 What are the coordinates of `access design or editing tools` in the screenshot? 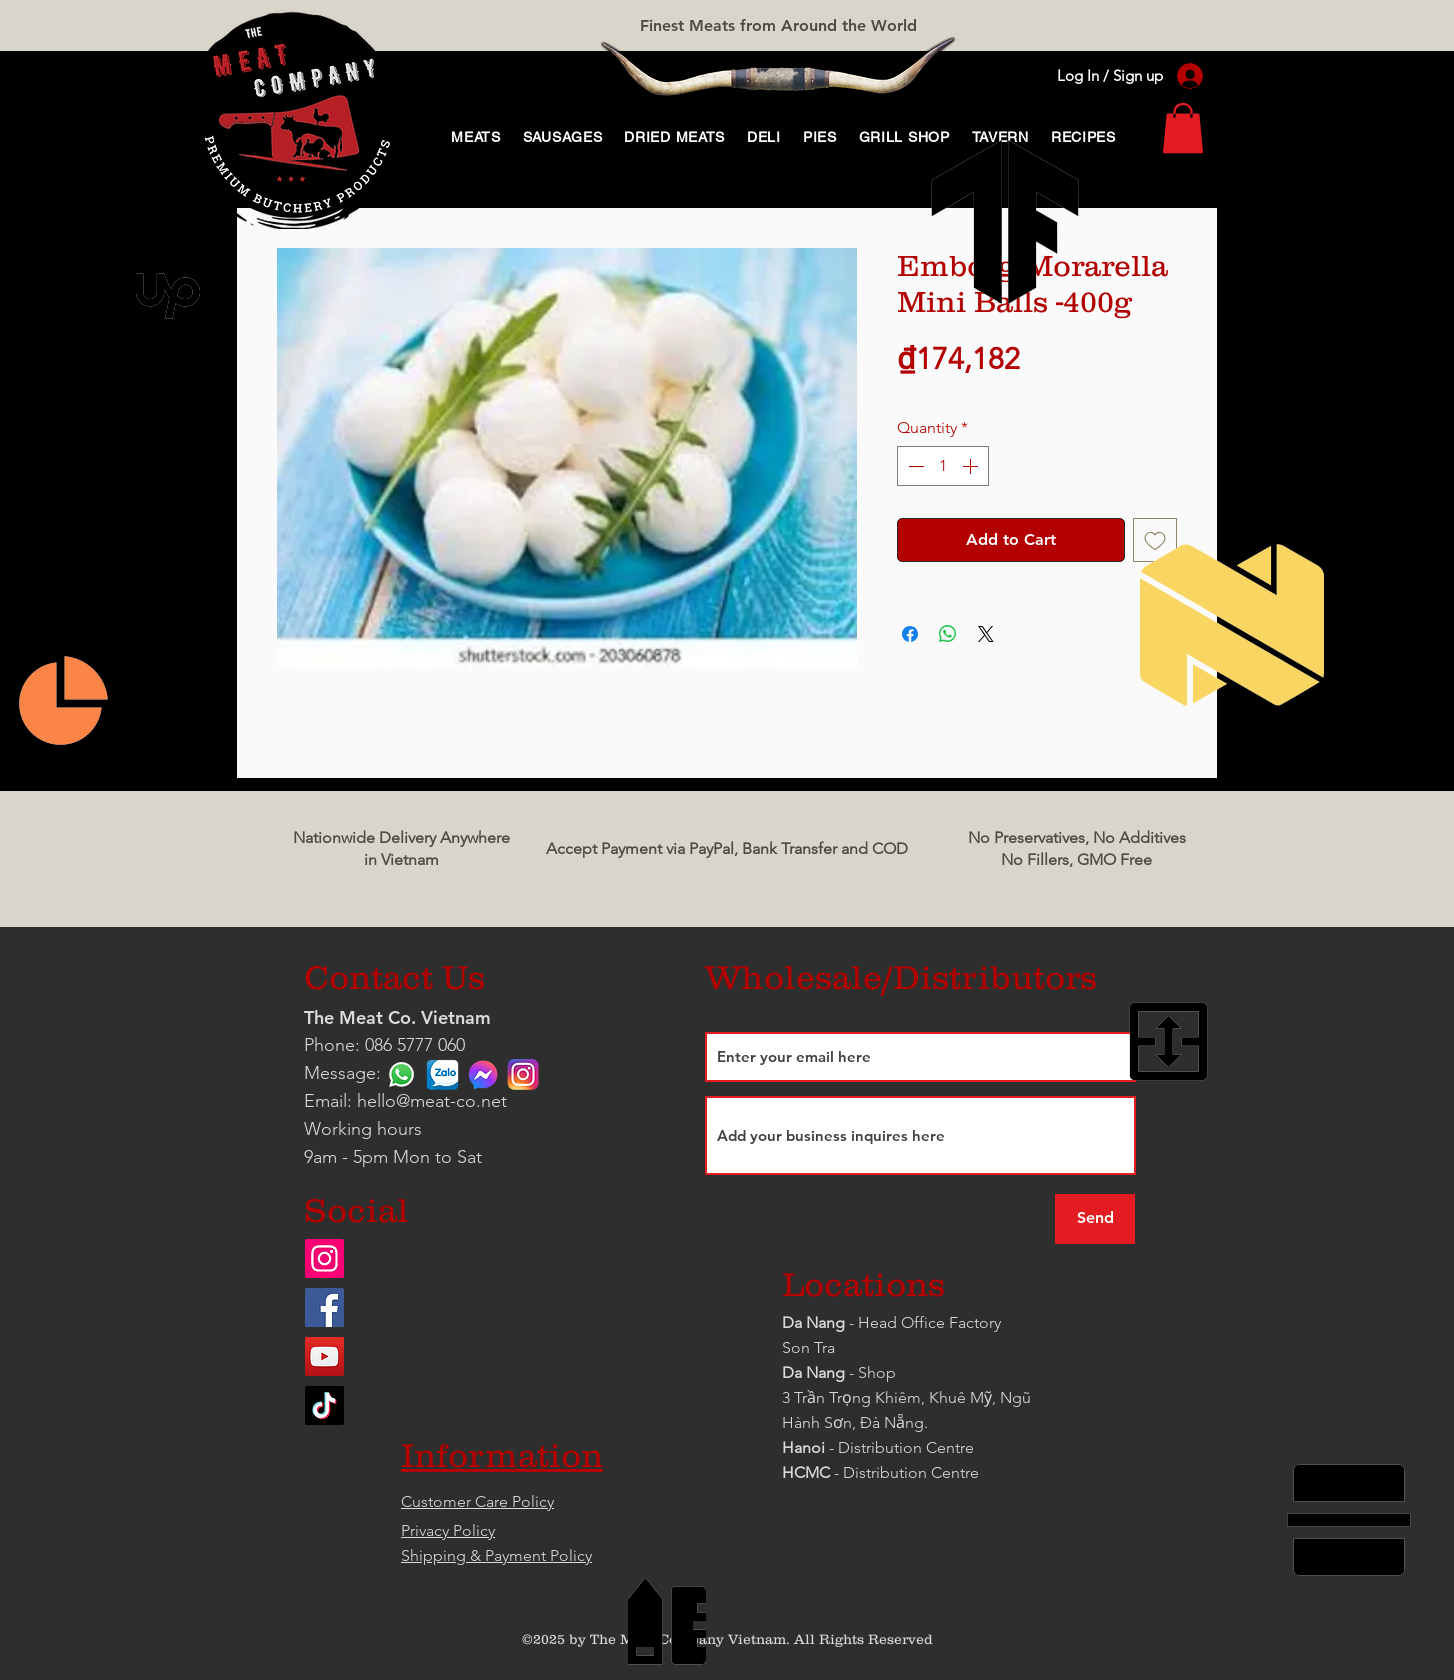 It's located at (667, 1621).